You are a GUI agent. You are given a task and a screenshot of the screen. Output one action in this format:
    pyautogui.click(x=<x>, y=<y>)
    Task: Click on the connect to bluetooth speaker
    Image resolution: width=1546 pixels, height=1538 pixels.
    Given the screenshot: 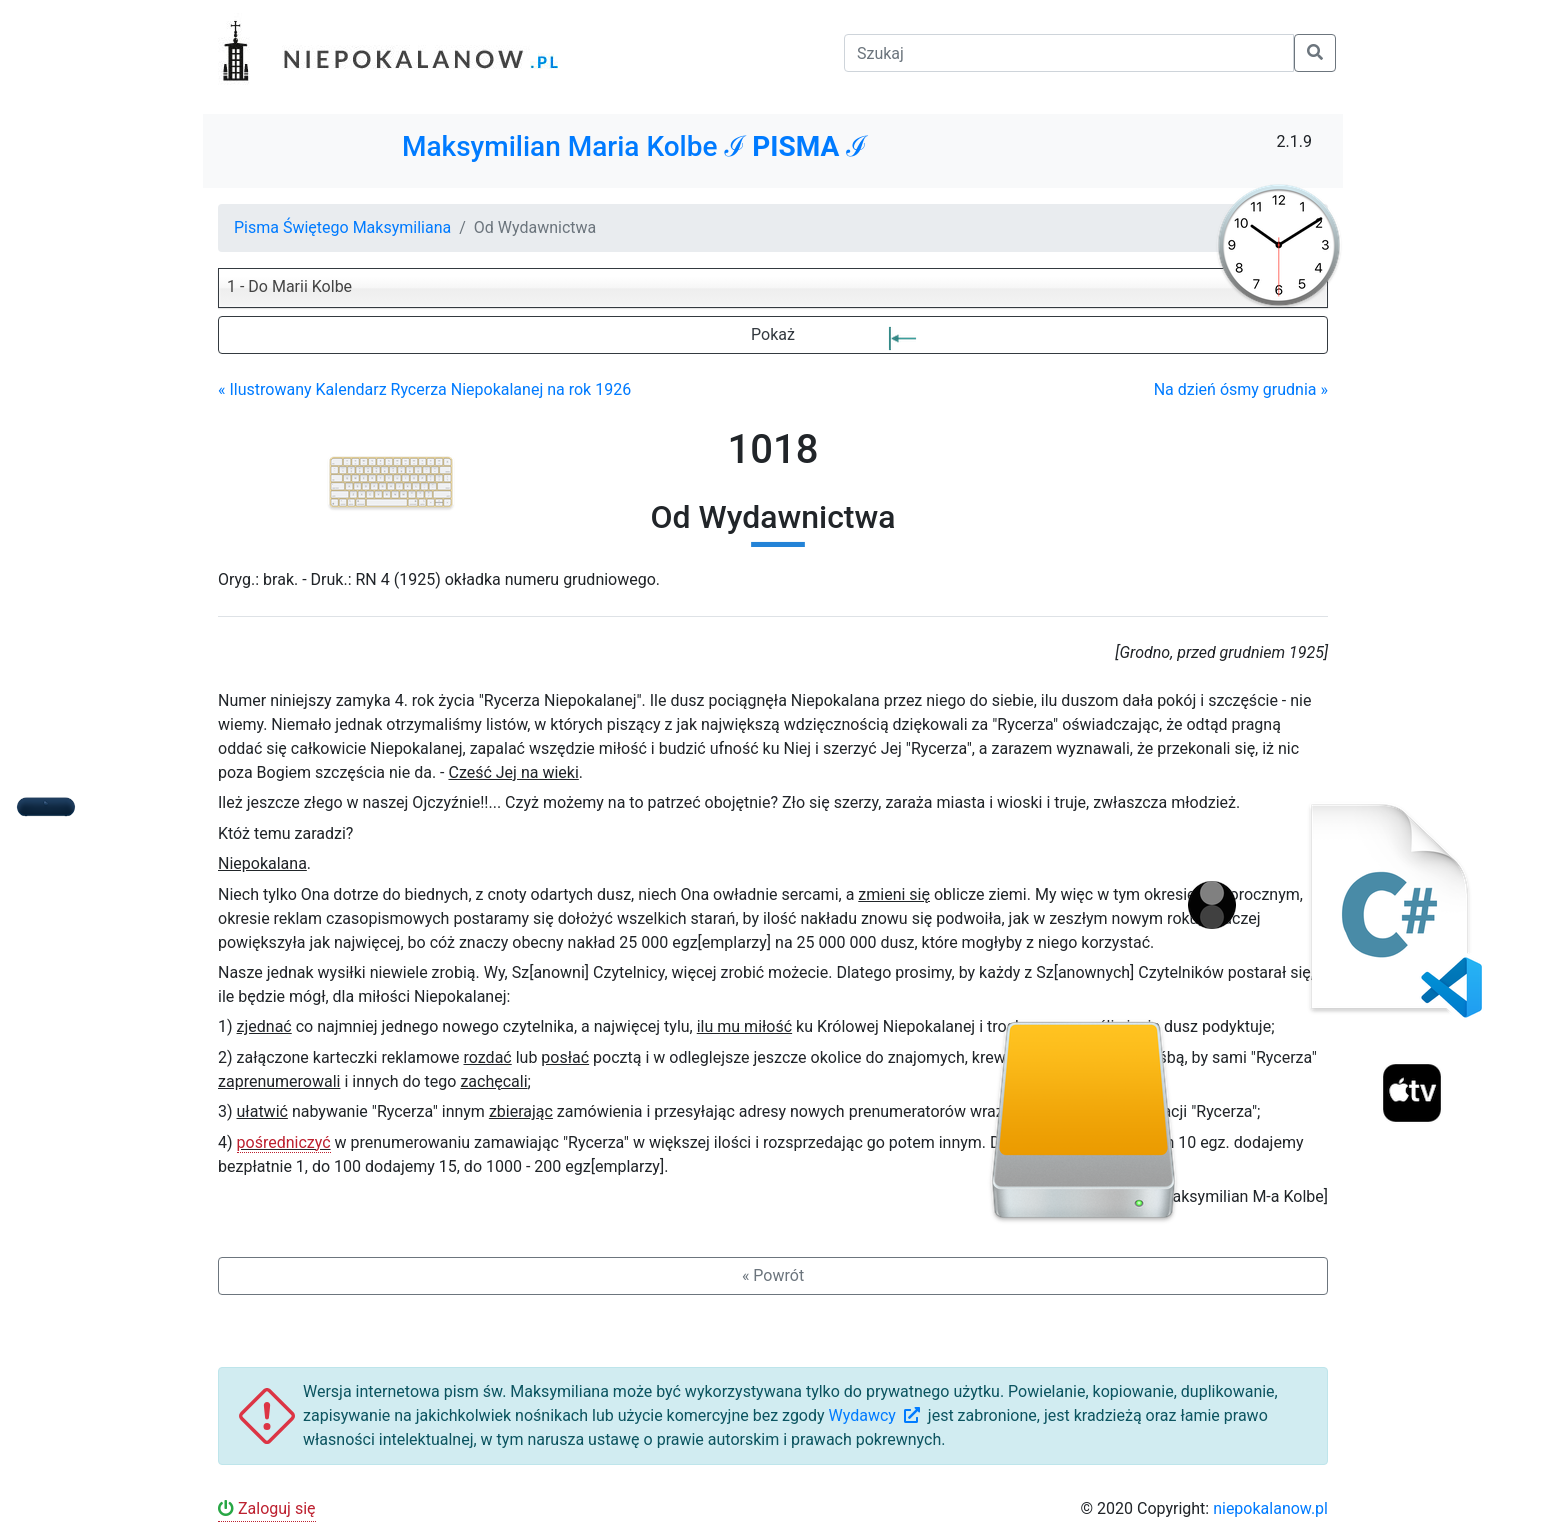 What is the action you would take?
    pyautogui.click(x=46, y=807)
    